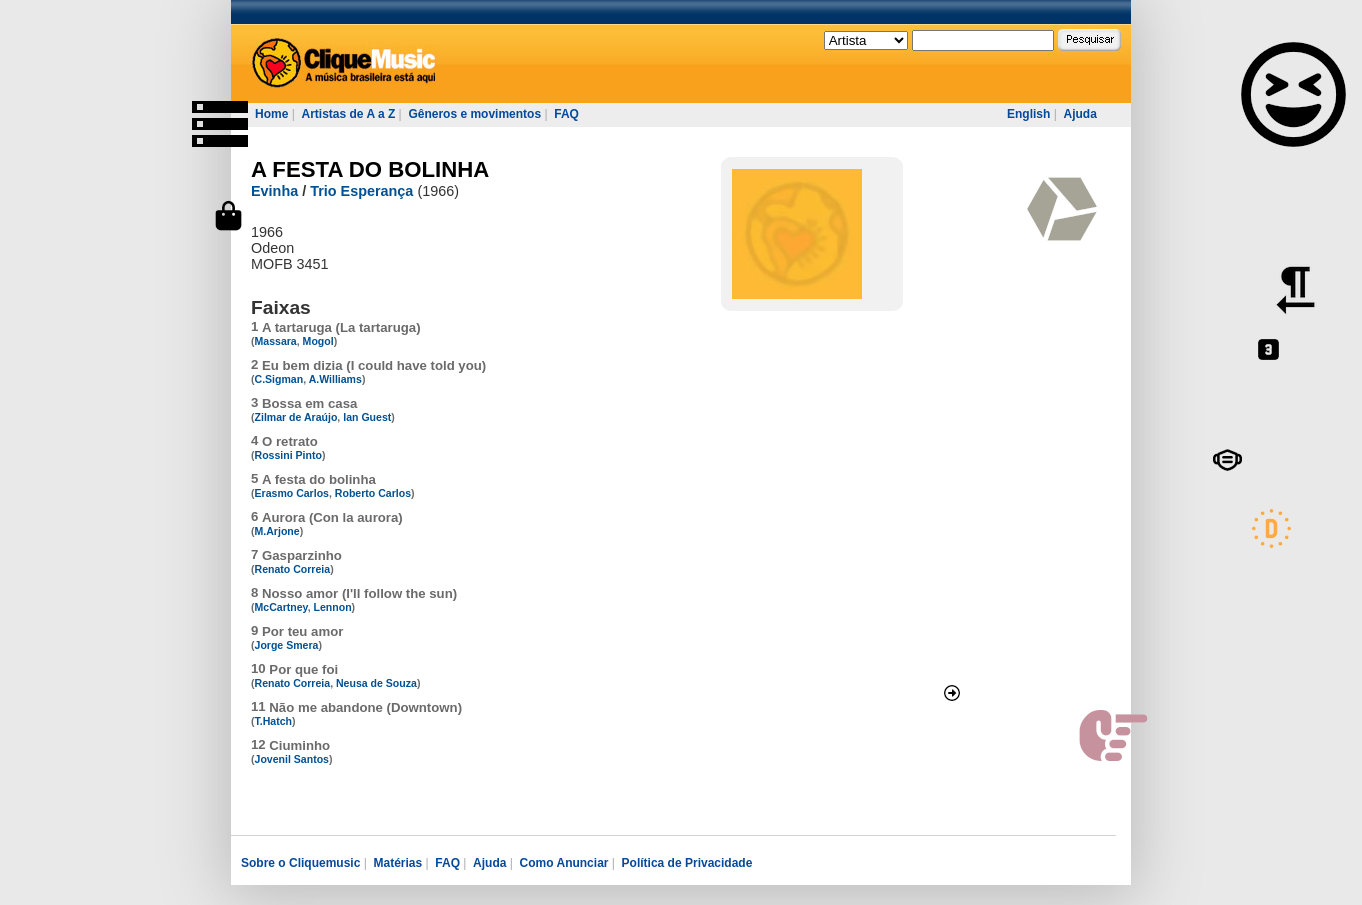 Image resolution: width=1362 pixels, height=905 pixels. I want to click on view your shopping bag, so click(228, 217).